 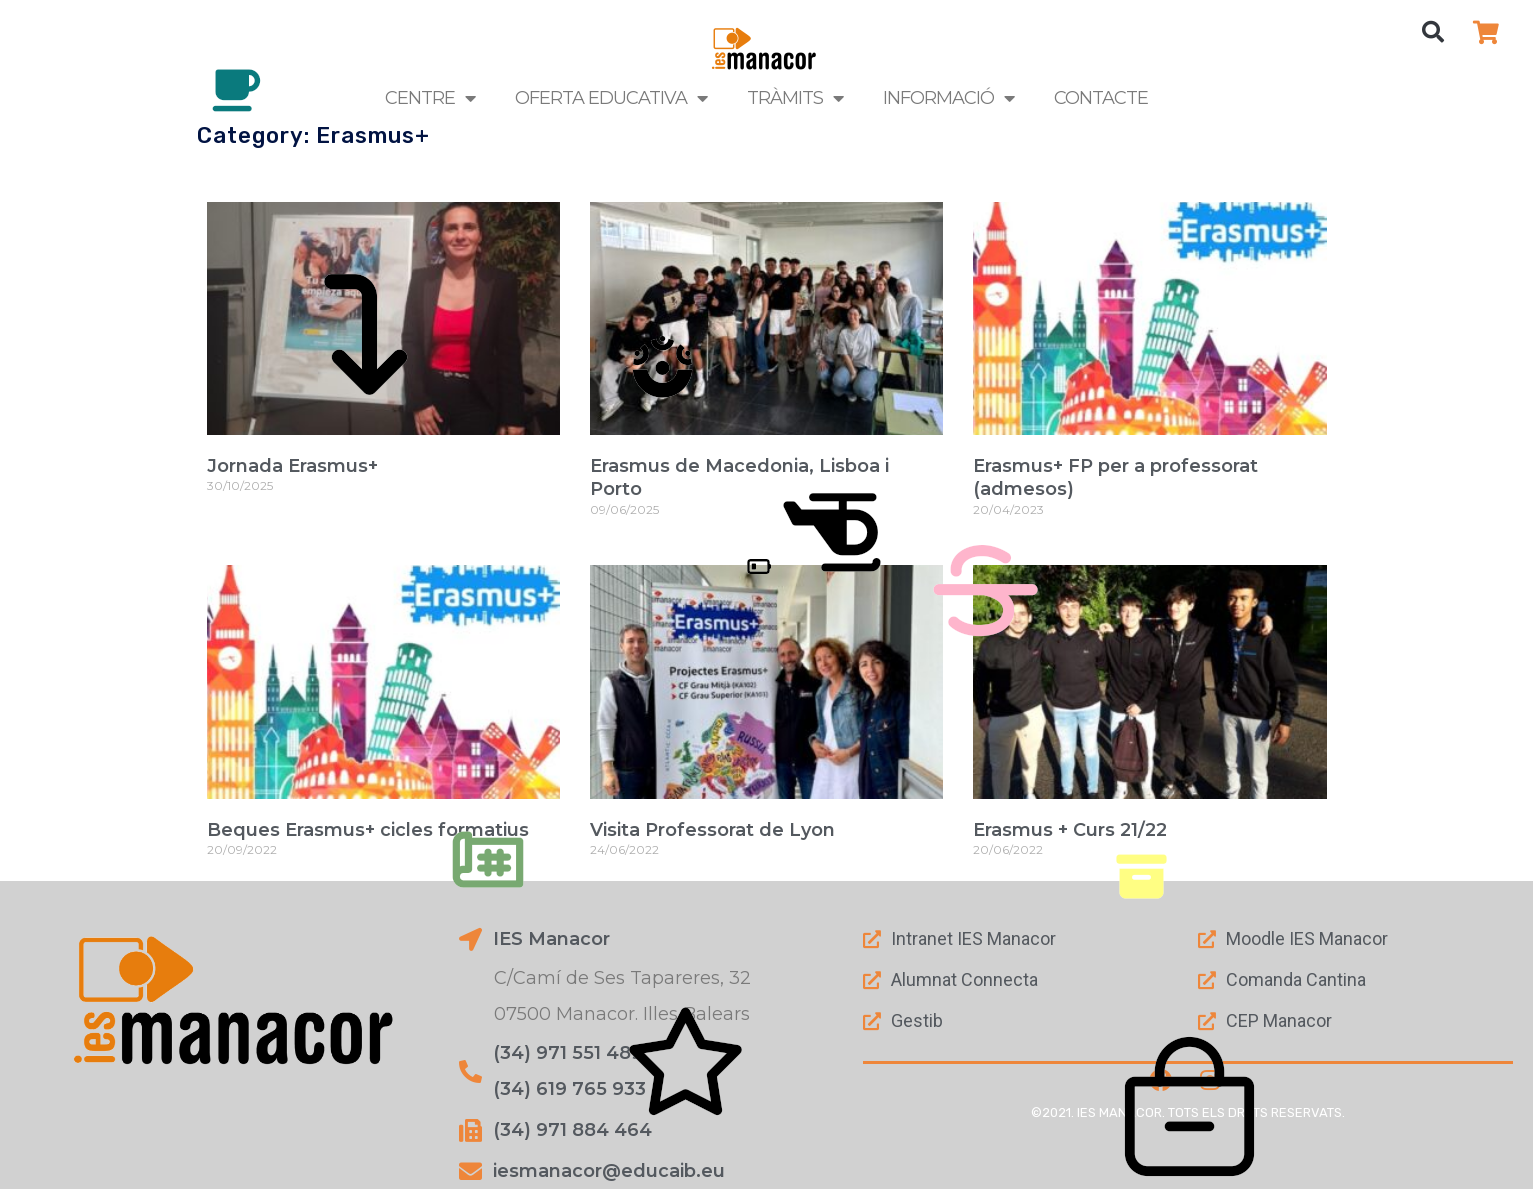 I want to click on move item down in a list, so click(x=369, y=334).